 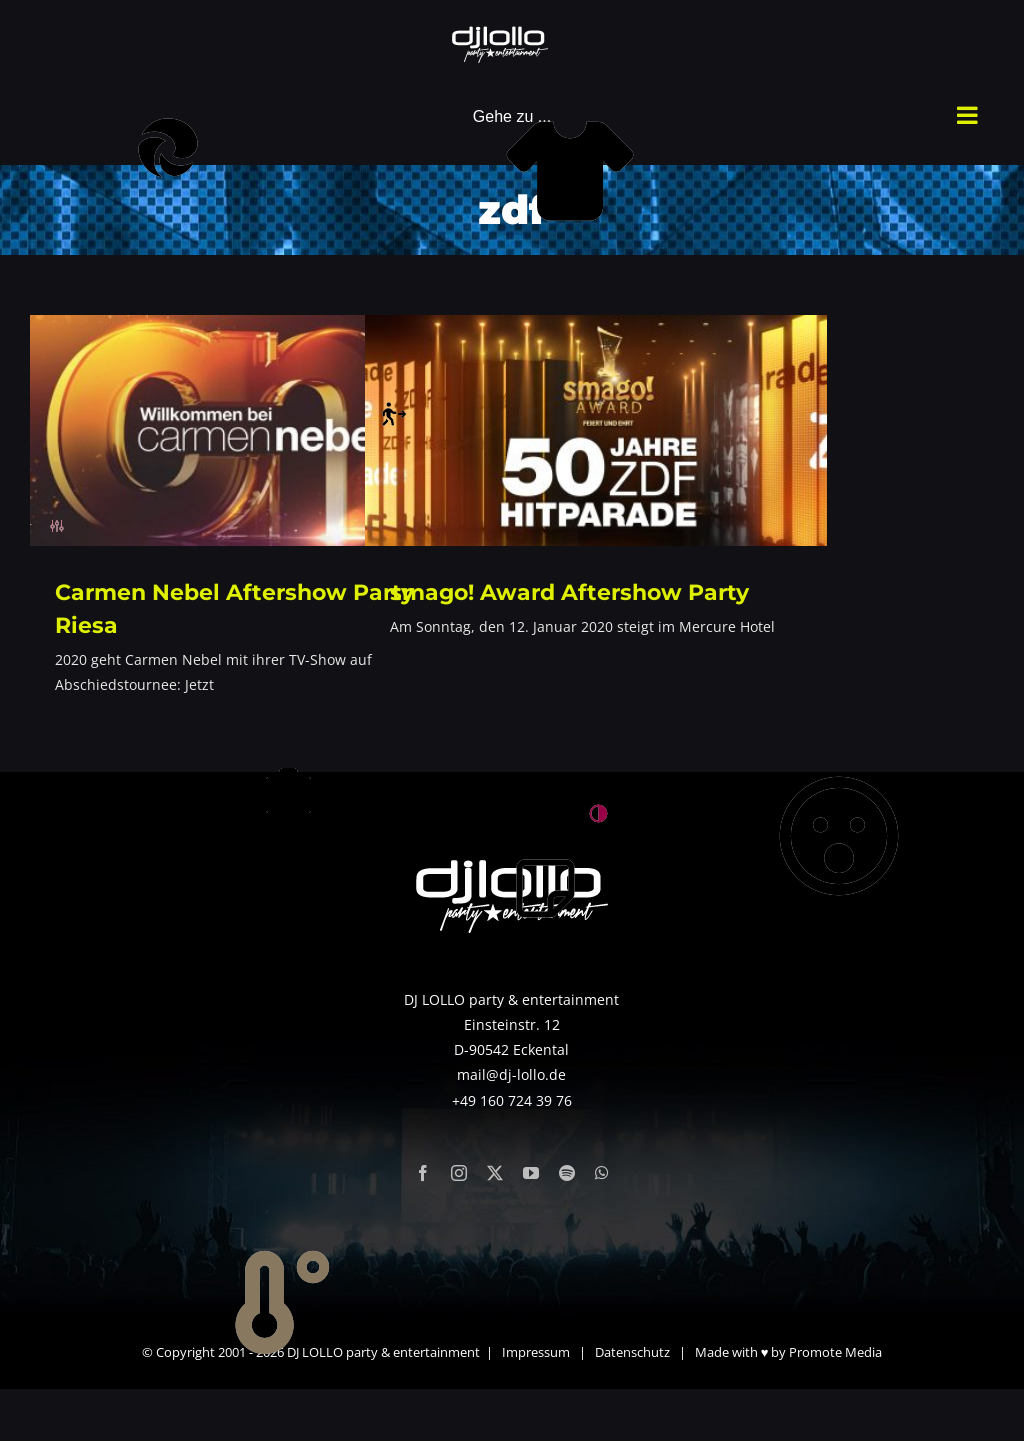 What do you see at coordinates (277, 1302) in the screenshot?
I see `indicates high temperature reading` at bounding box center [277, 1302].